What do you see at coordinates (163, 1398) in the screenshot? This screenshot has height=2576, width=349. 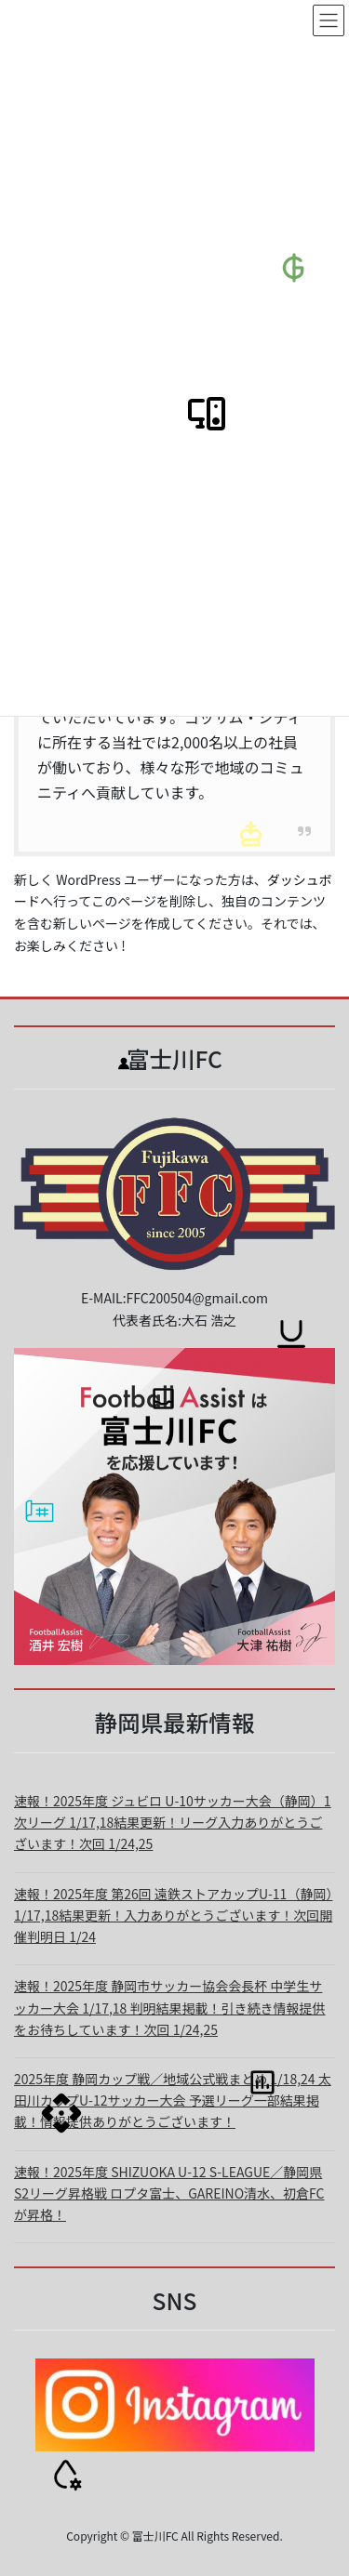 I see `view inbox or incoming items` at bounding box center [163, 1398].